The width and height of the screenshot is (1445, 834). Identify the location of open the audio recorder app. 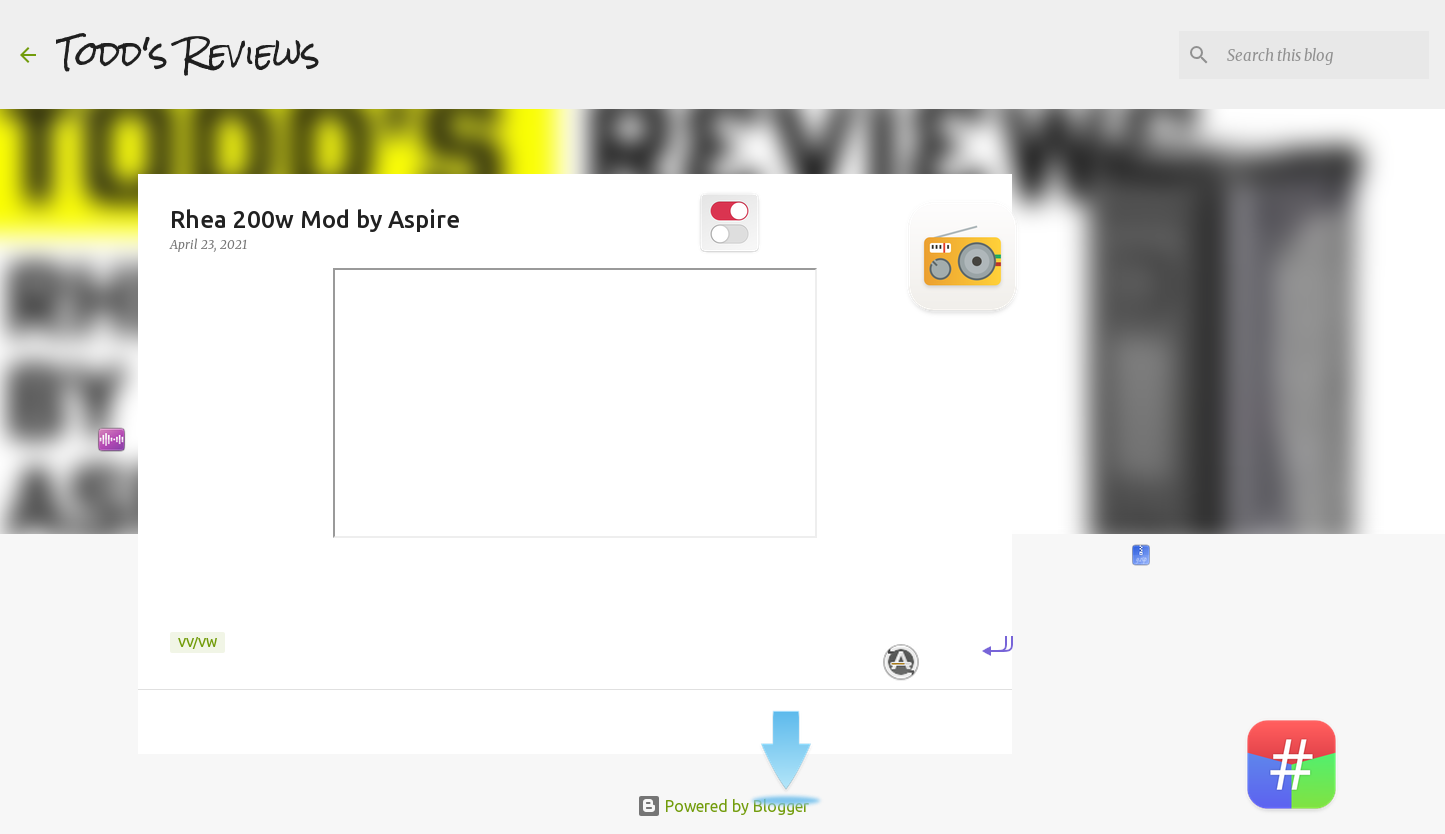
(111, 439).